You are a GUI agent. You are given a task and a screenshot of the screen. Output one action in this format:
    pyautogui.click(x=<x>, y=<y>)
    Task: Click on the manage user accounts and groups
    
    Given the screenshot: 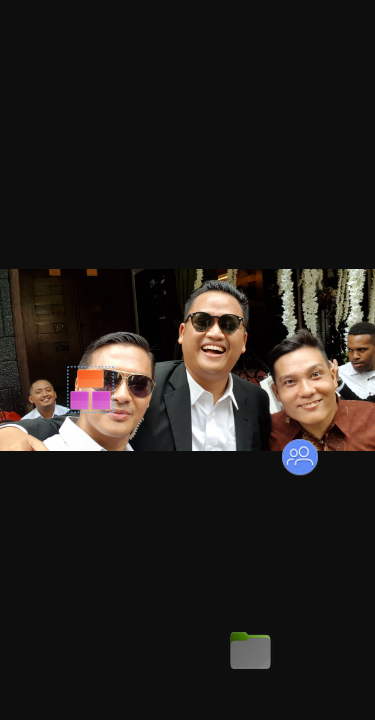 What is the action you would take?
    pyautogui.click(x=300, y=457)
    